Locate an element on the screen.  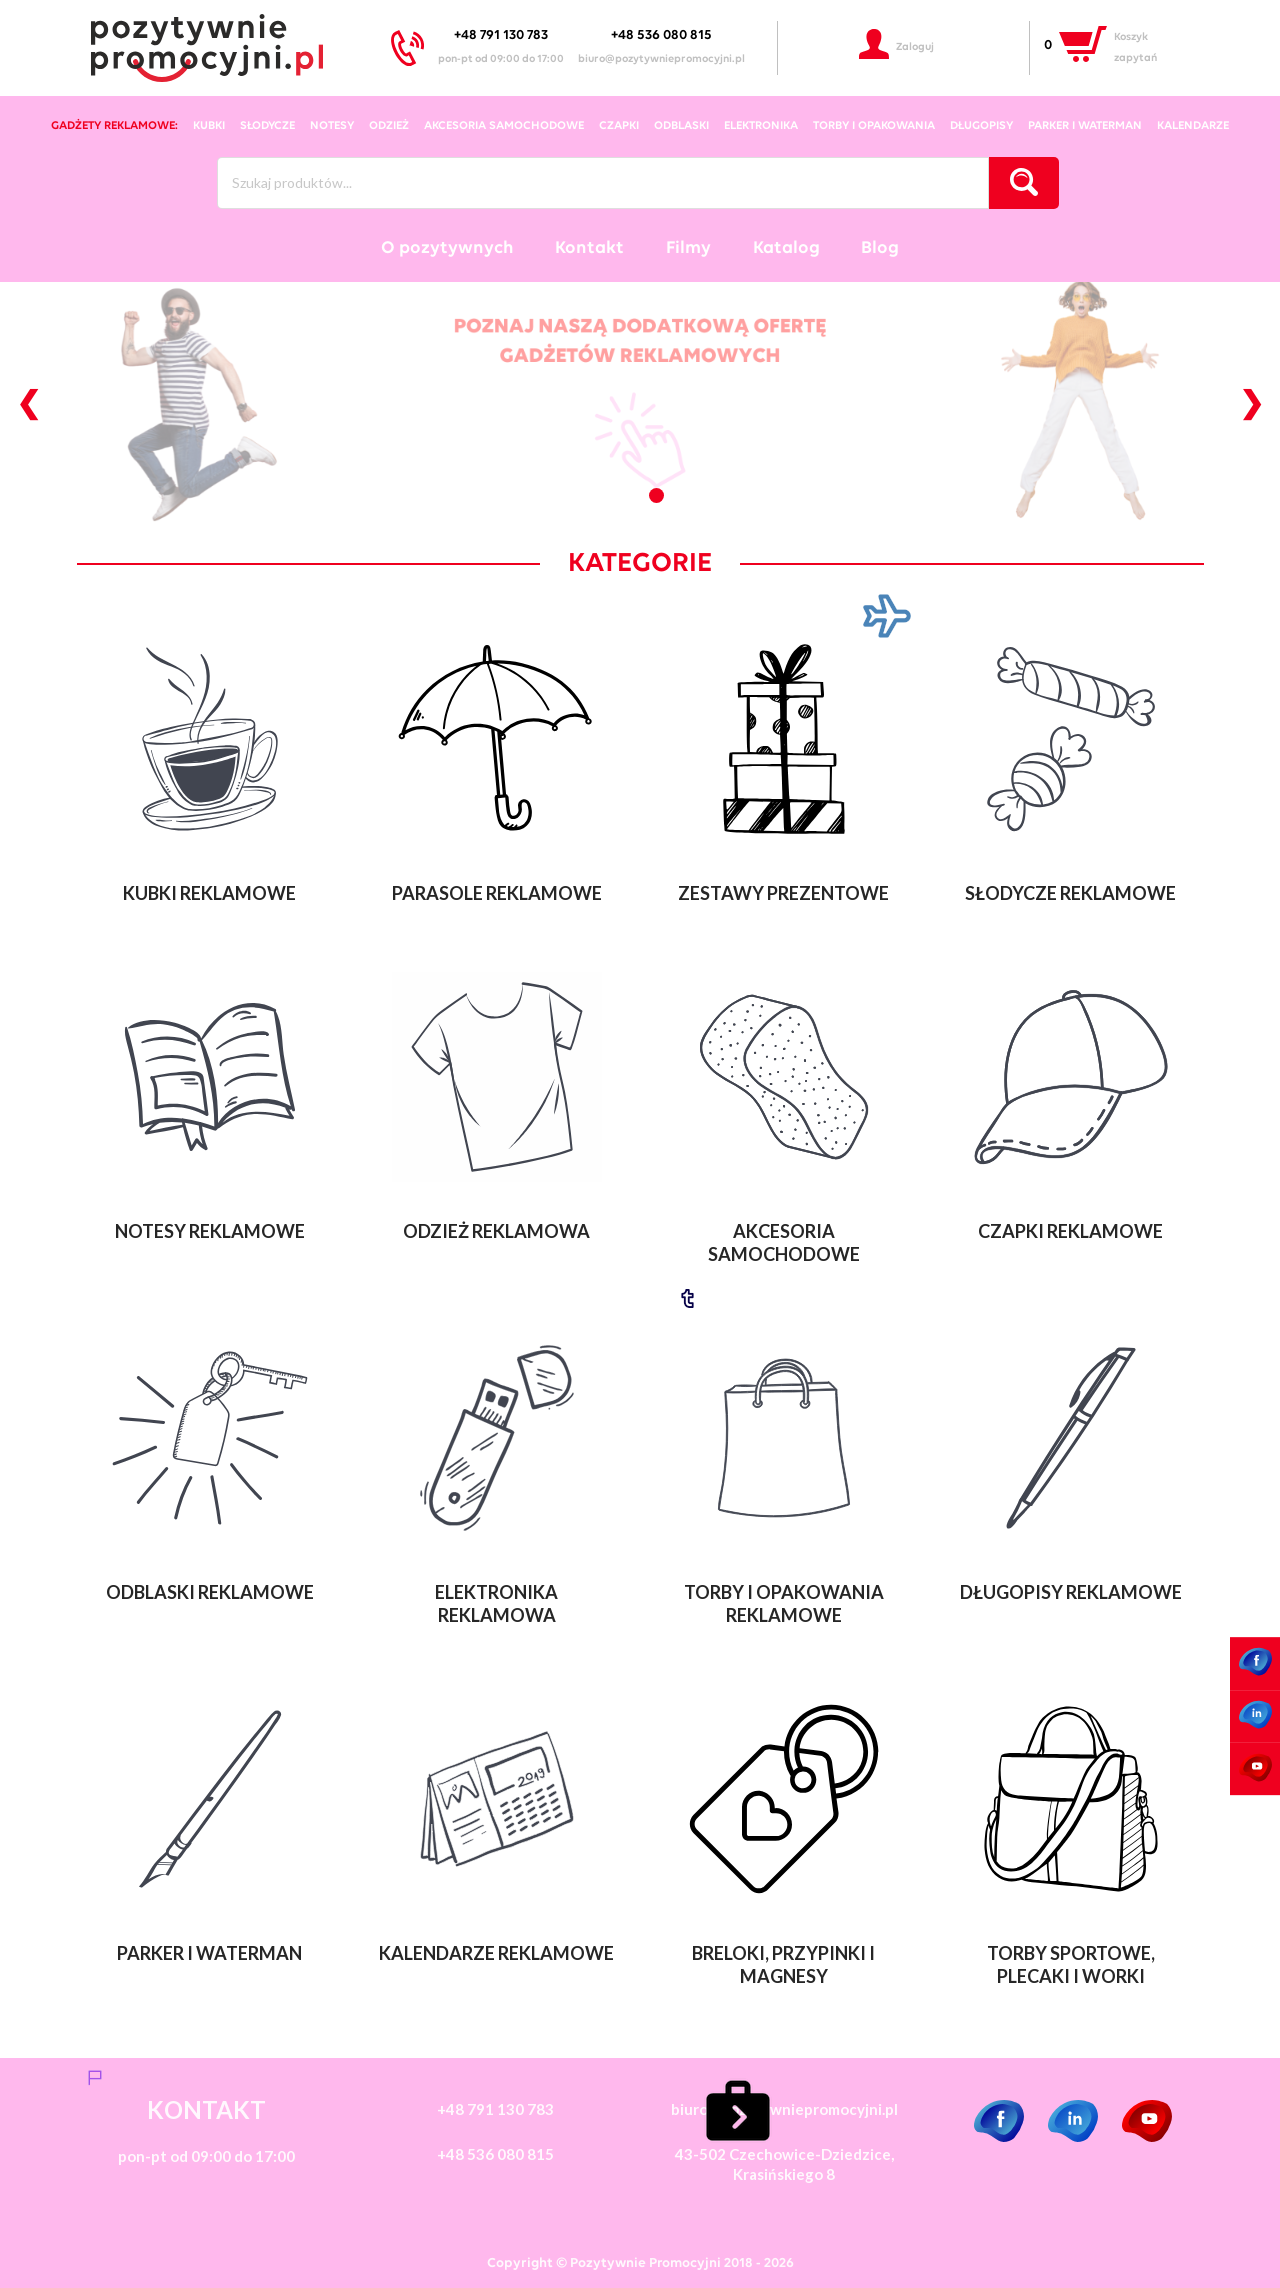
schedule task for next week is located at coordinates (738, 2109).